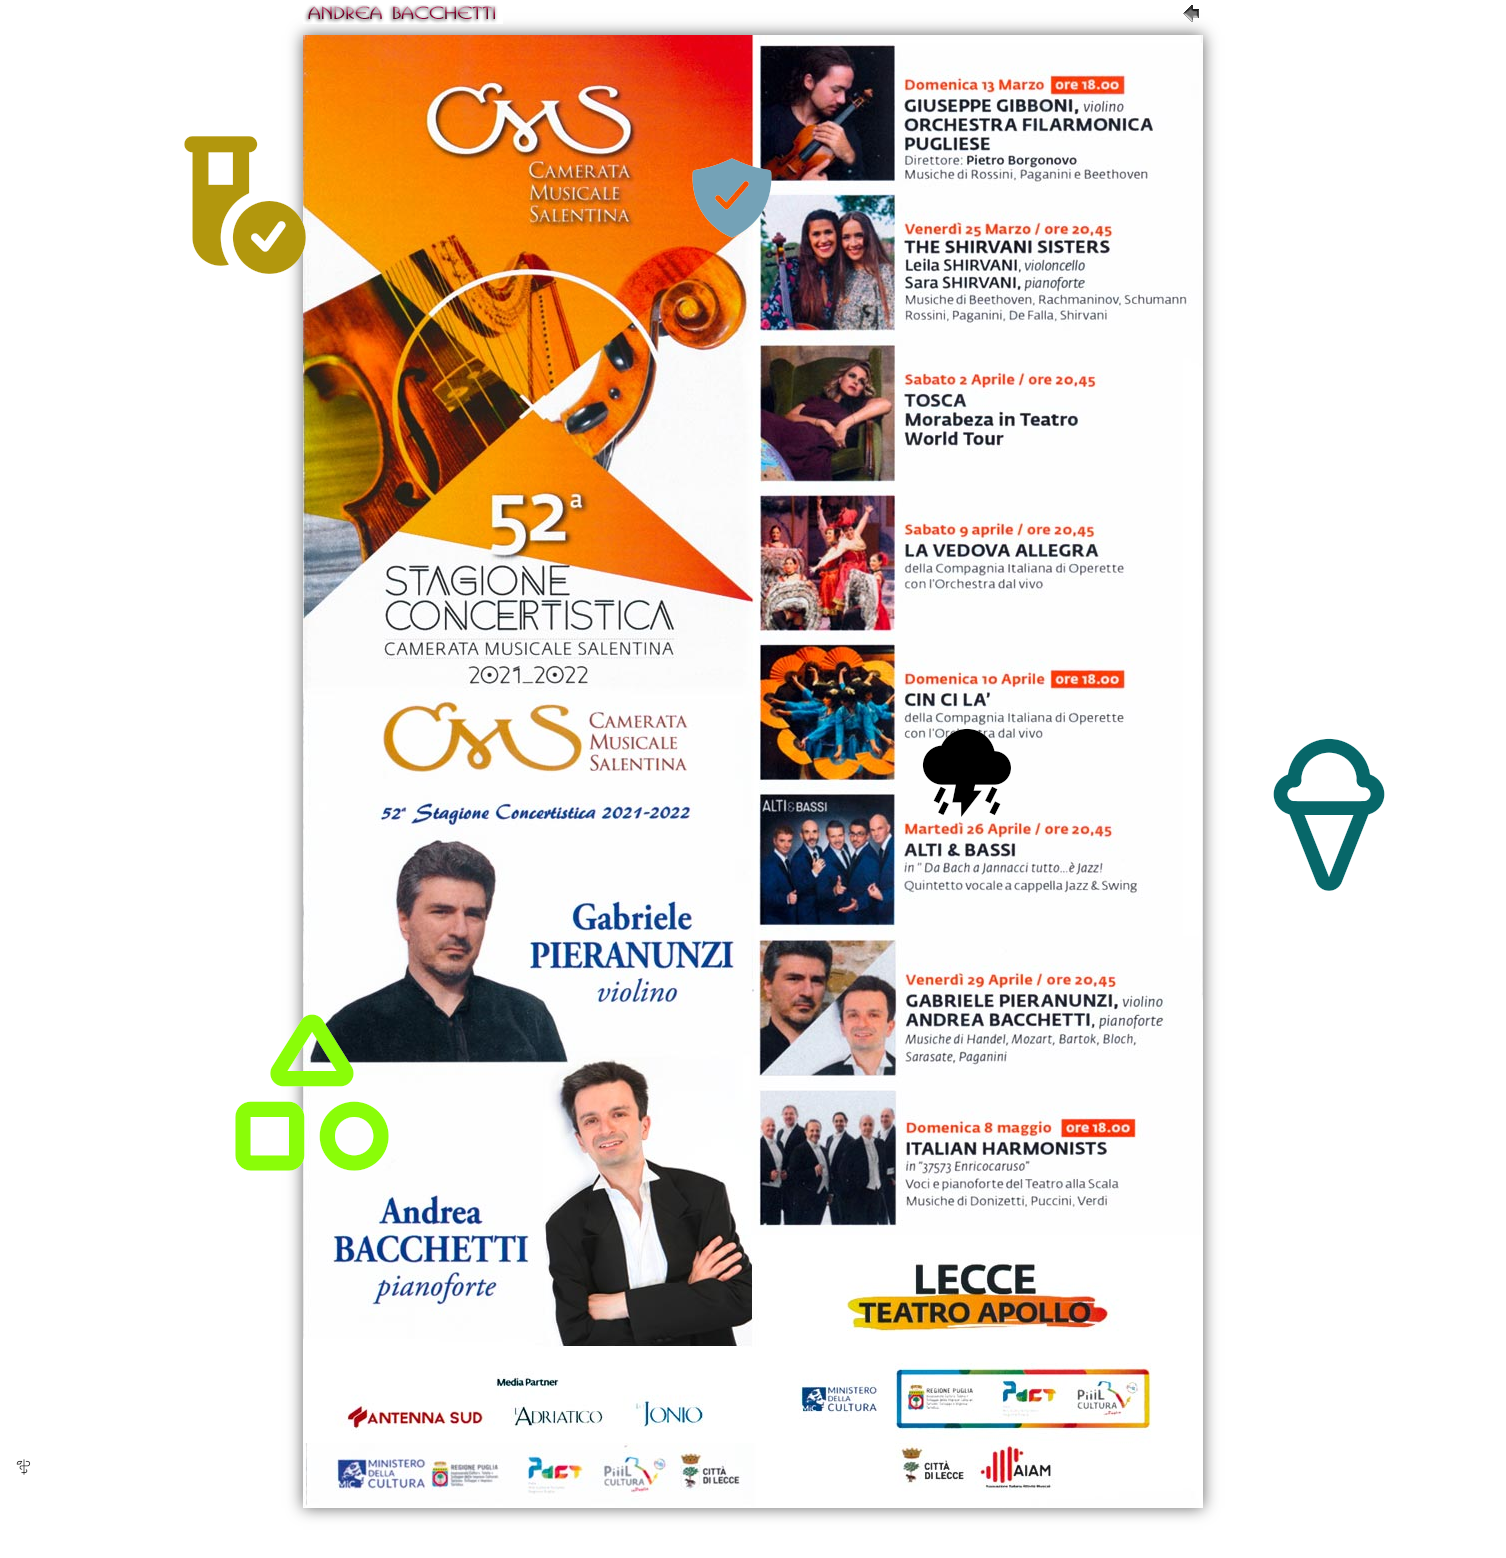 Image resolution: width=1506 pixels, height=1558 pixels. I want to click on test sample verified or approved, so click(241, 201).